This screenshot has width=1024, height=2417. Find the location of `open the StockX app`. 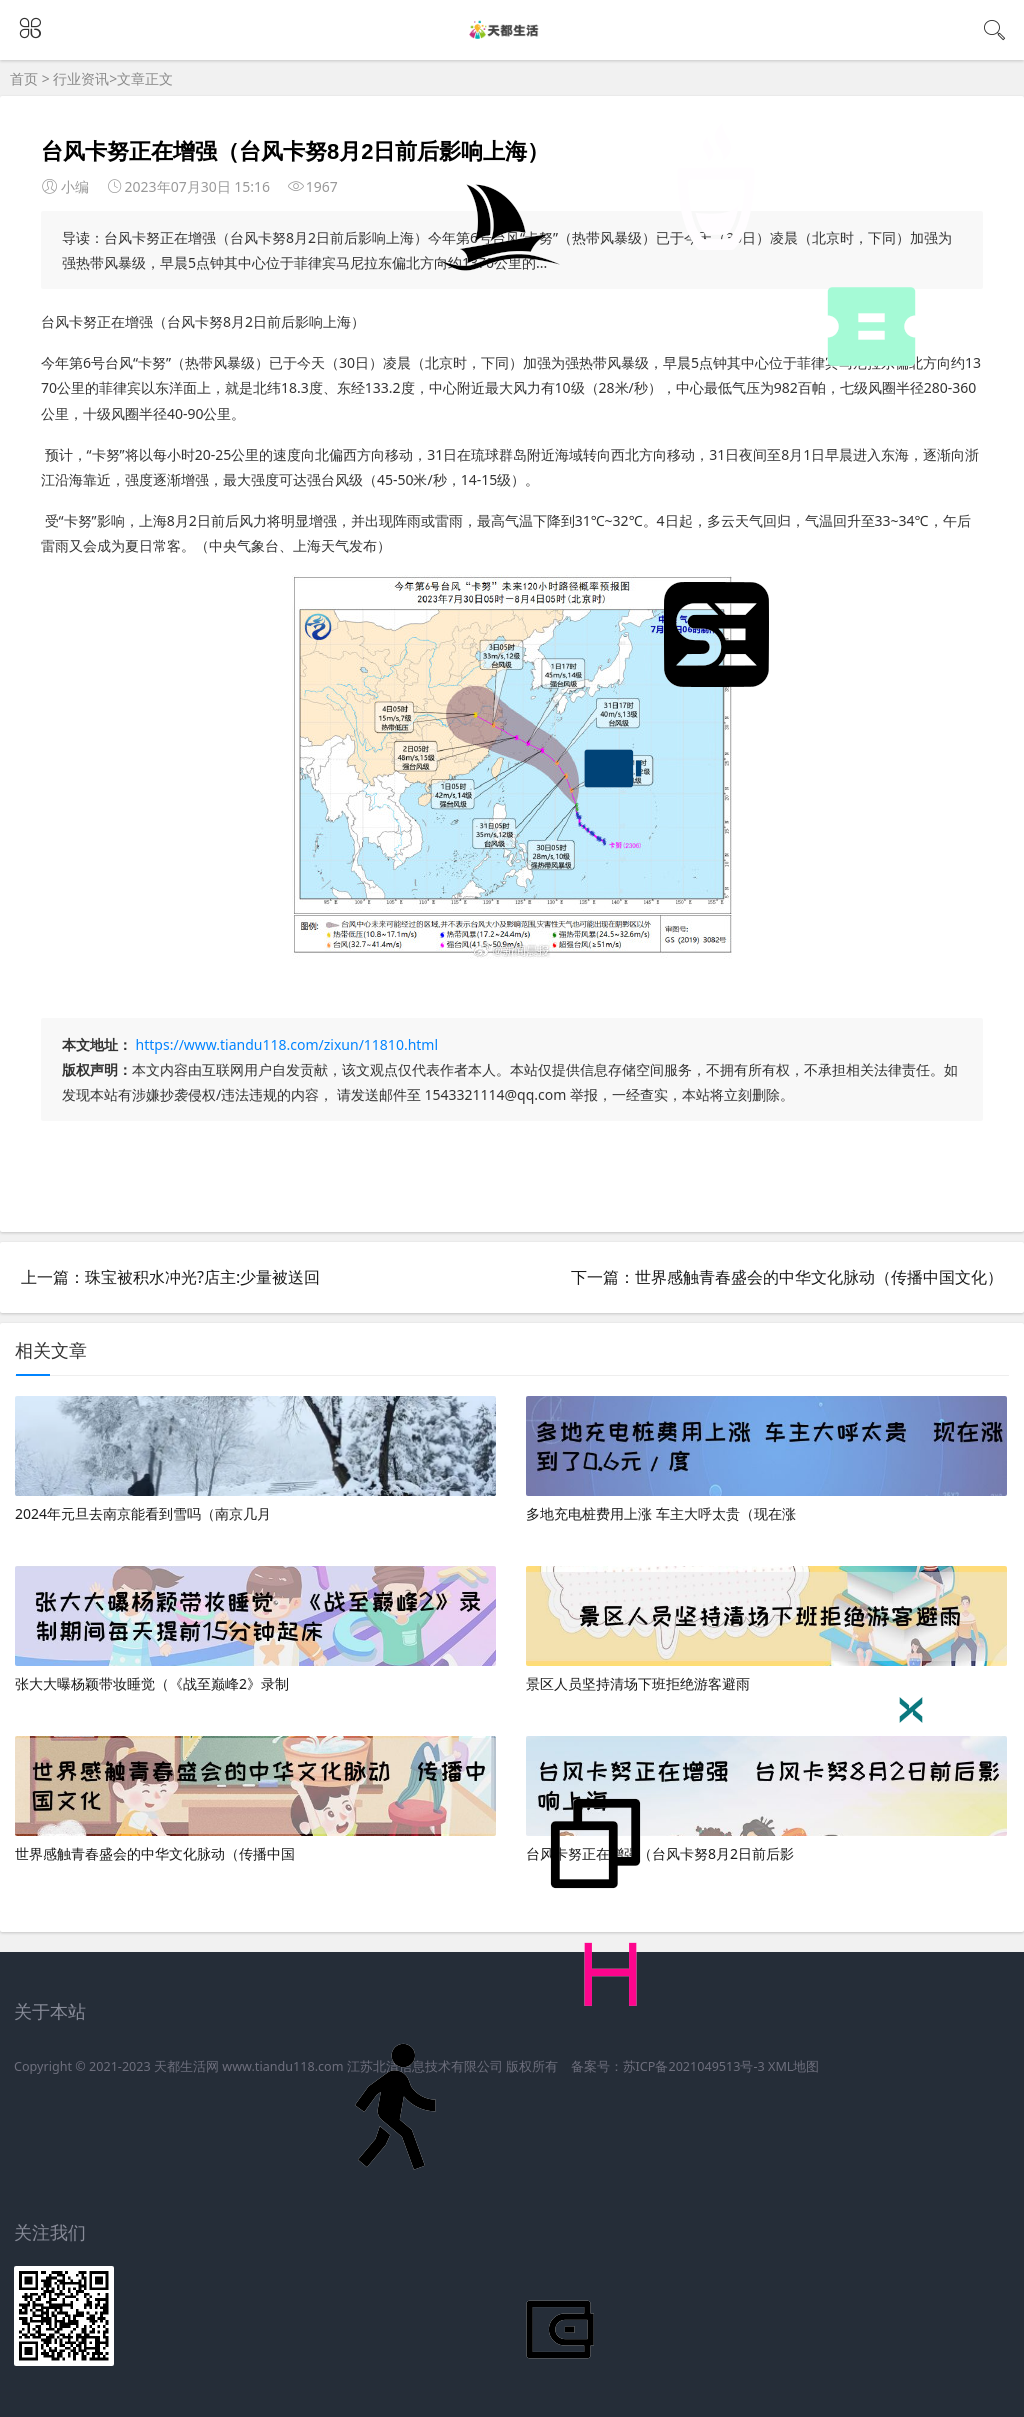

open the StockX app is located at coordinates (911, 1710).